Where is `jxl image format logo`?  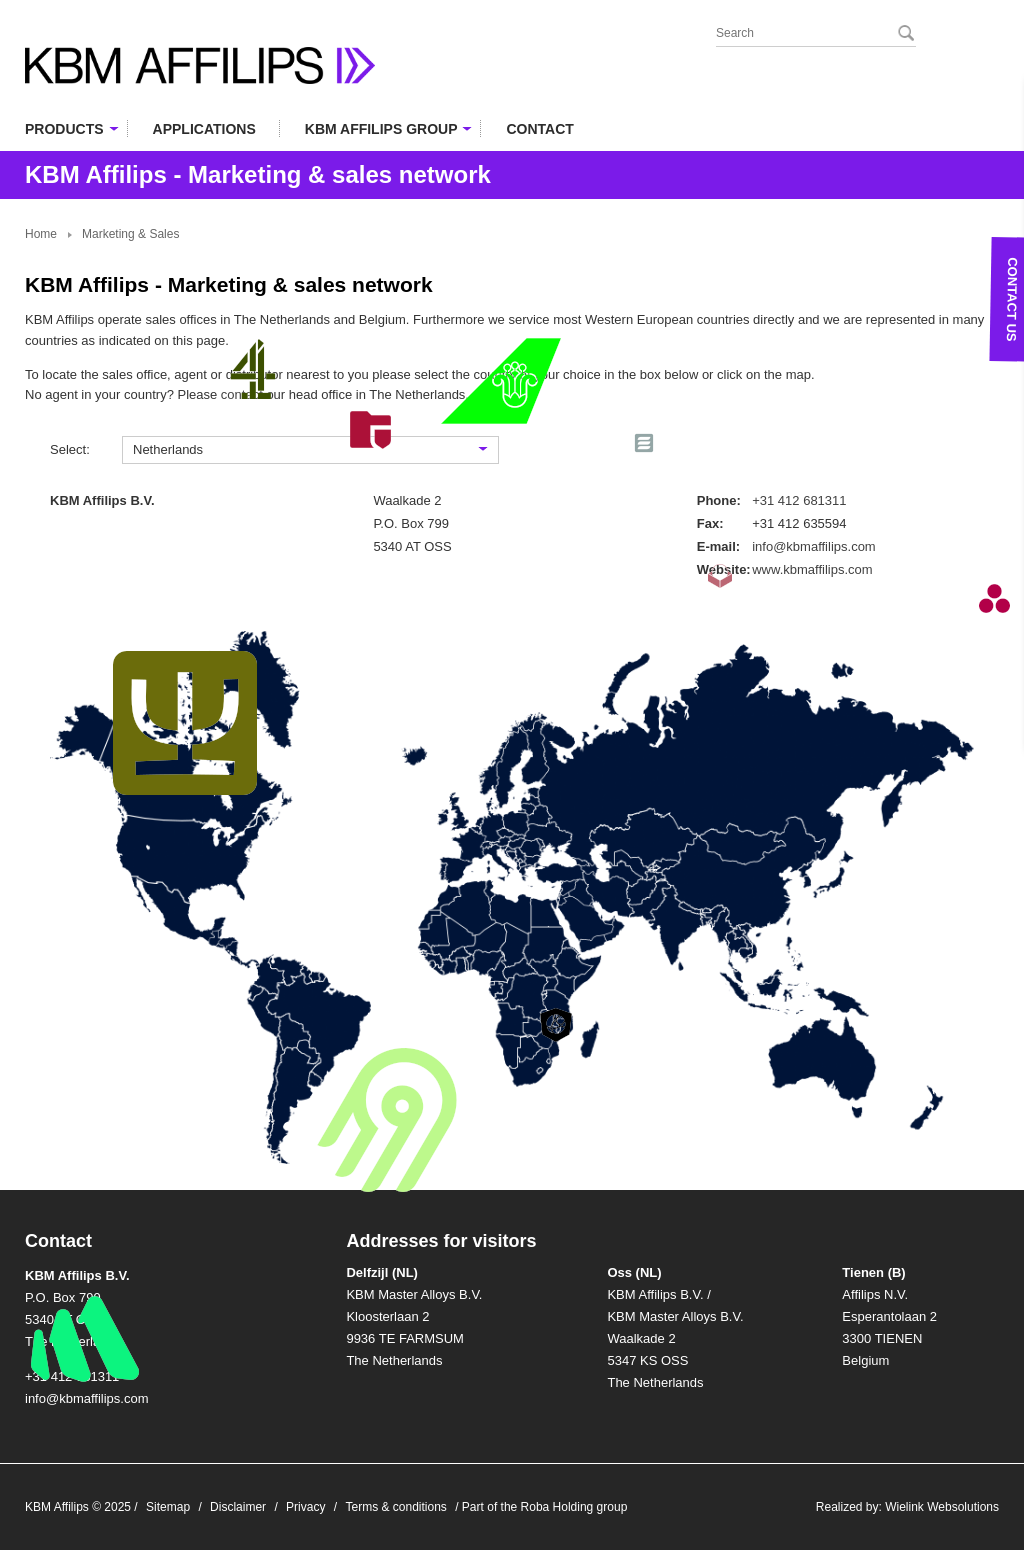
jxl image format logo is located at coordinates (644, 443).